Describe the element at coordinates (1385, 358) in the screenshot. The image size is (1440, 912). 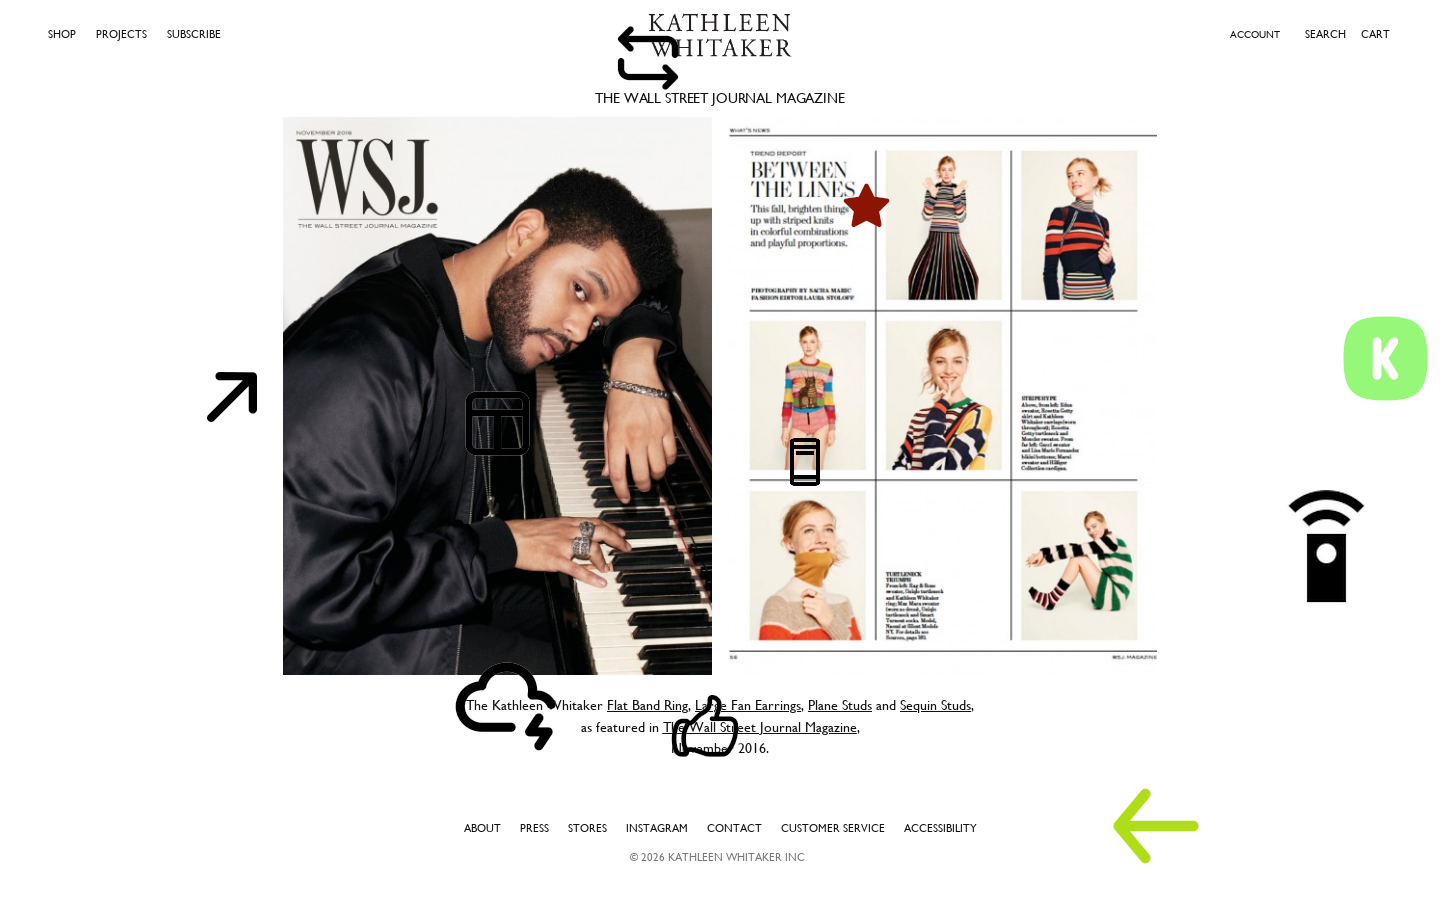
I see `indicates items starting with the letter K` at that location.